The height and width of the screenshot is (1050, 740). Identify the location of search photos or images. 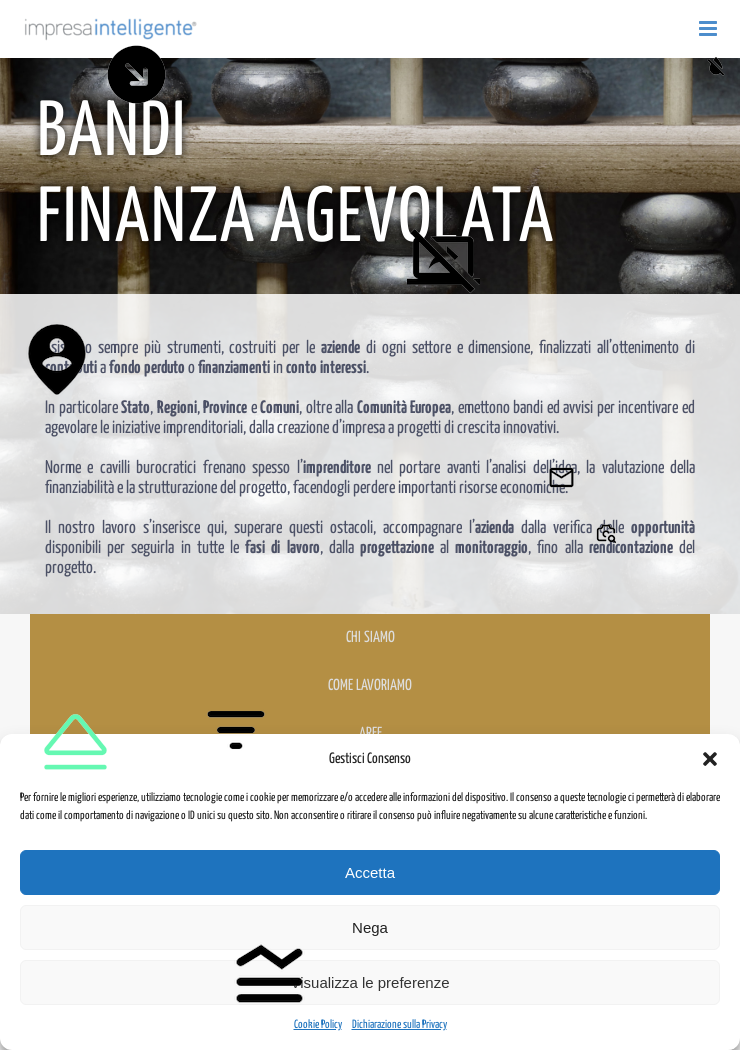
(606, 533).